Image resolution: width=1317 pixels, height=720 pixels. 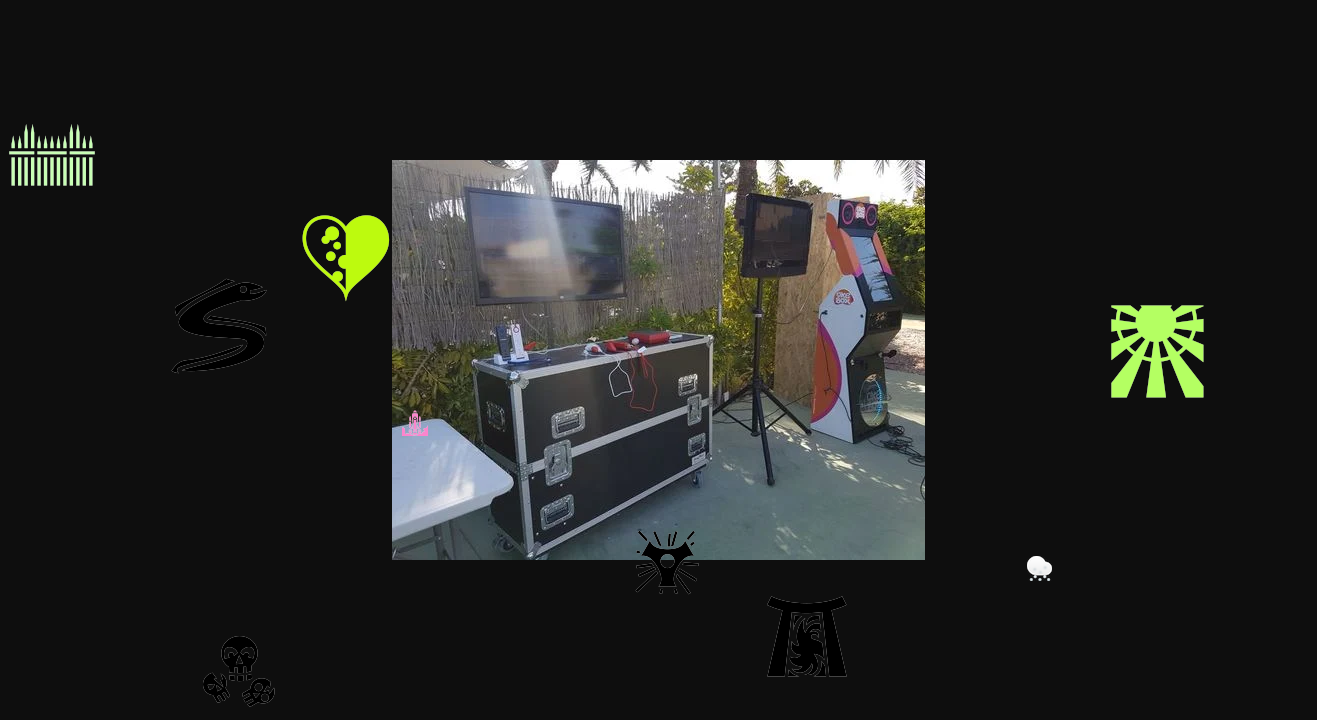 I want to click on indicates partial health or damage in a game, so click(x=346, y=258).